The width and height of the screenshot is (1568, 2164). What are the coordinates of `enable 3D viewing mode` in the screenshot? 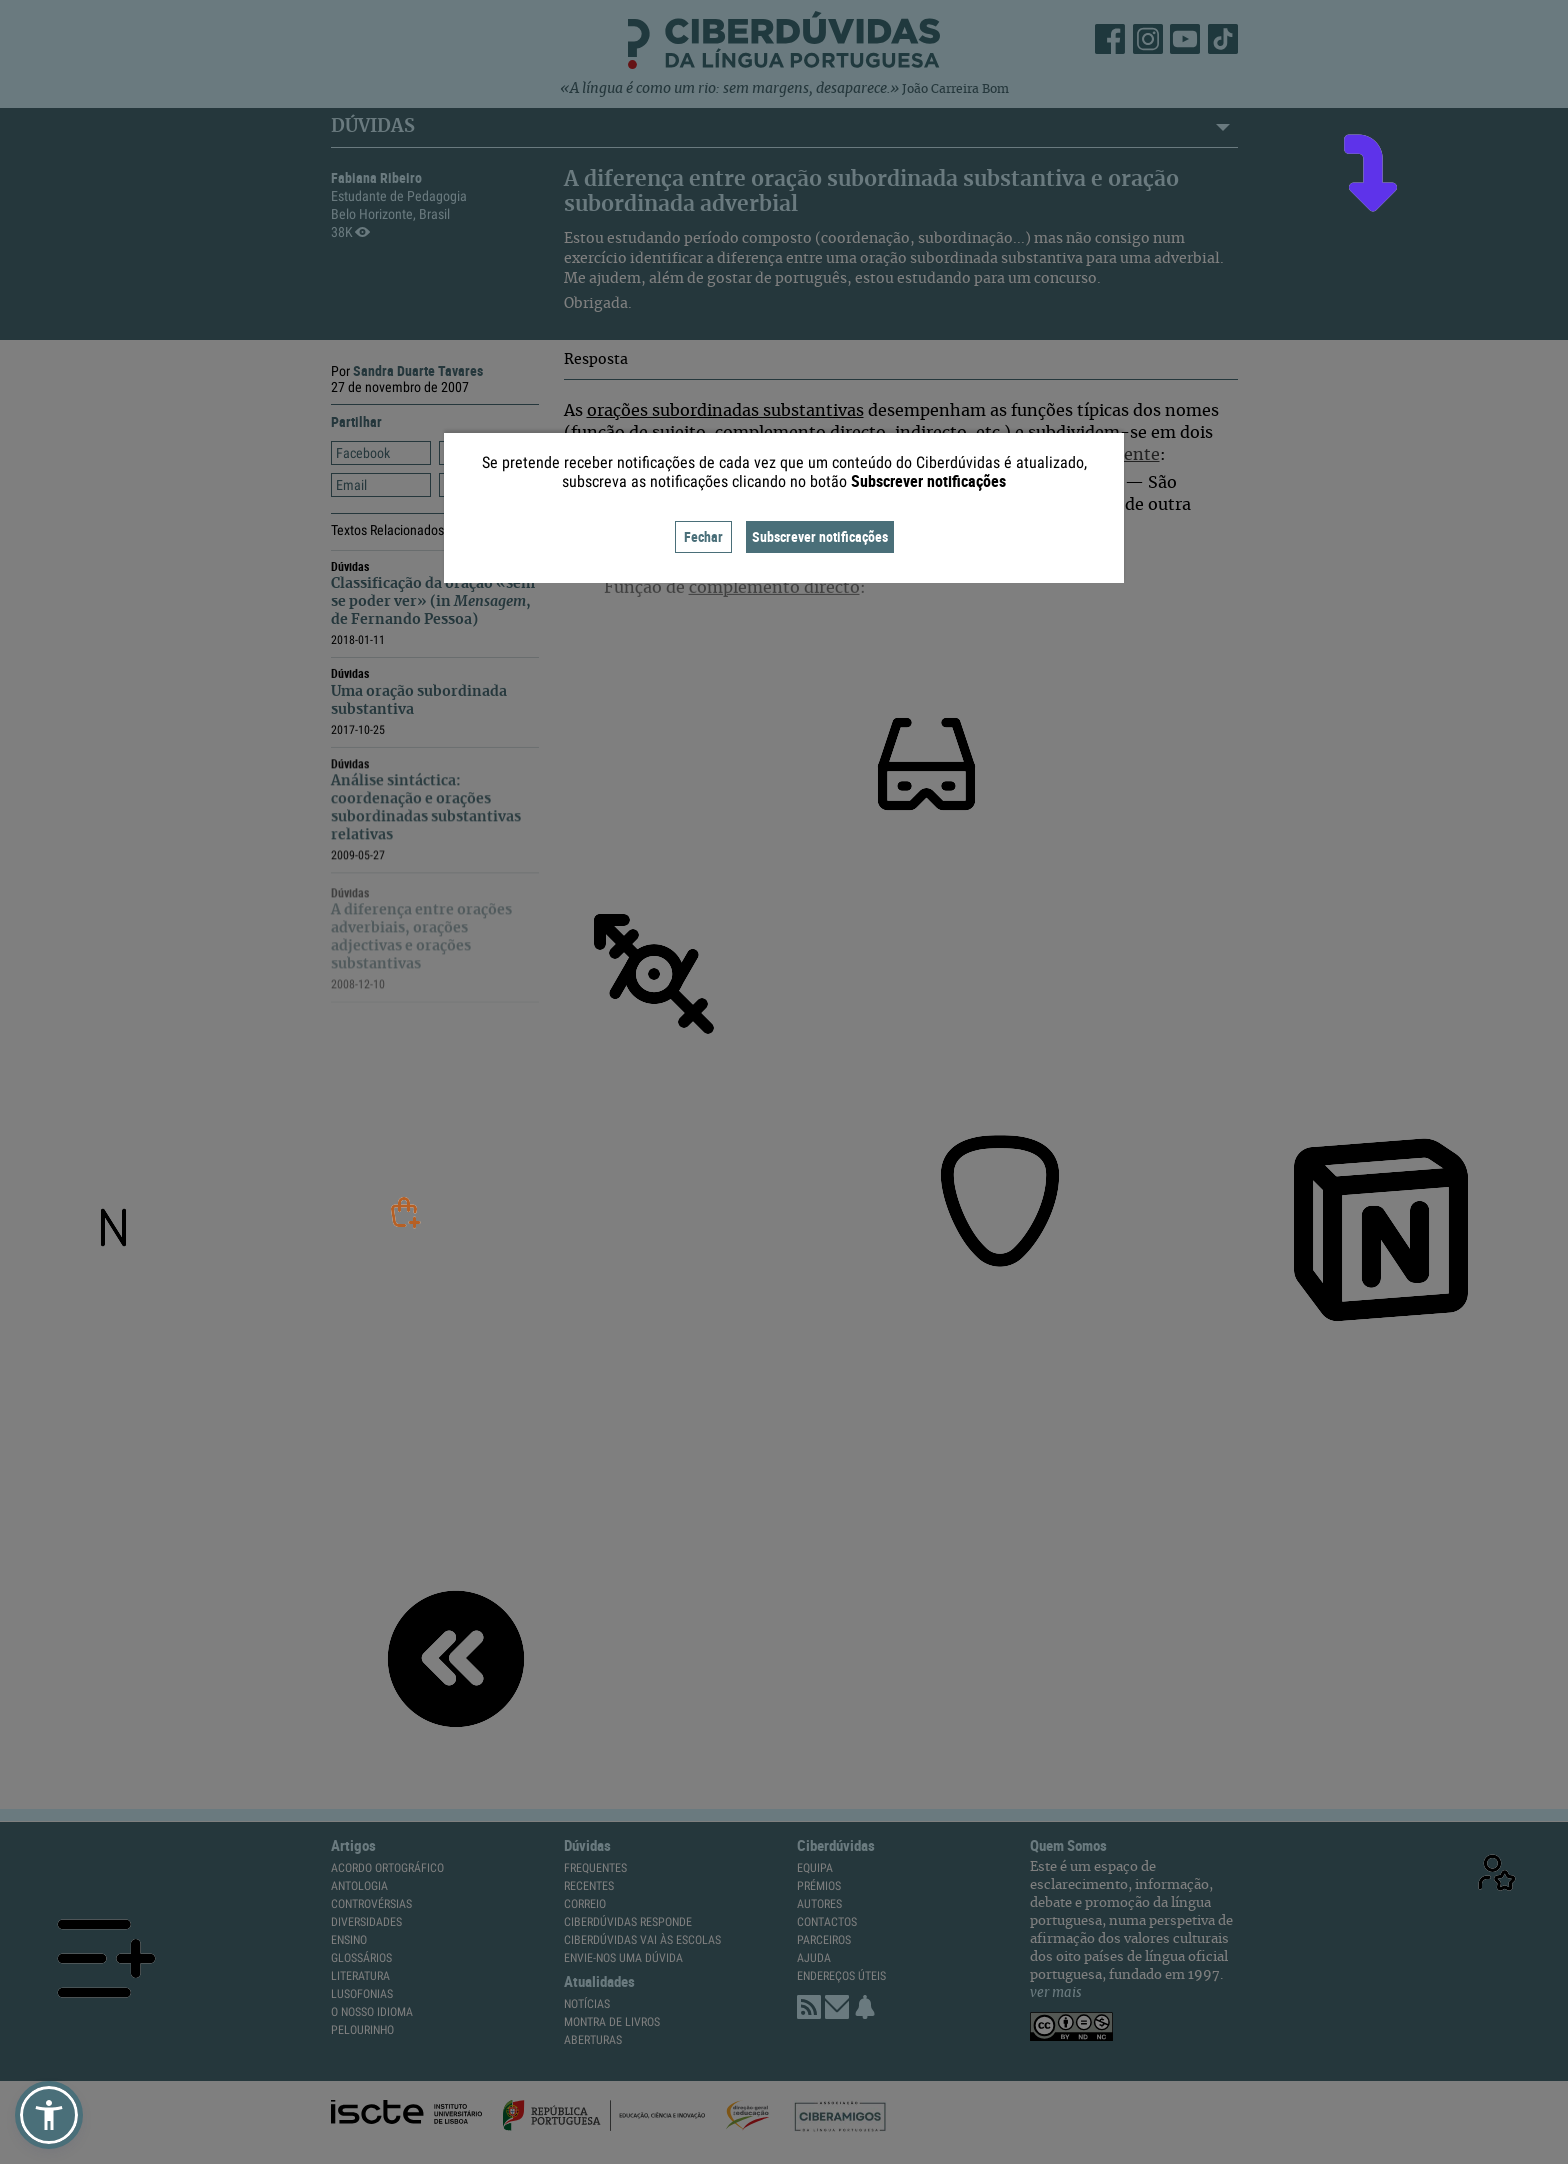 It's located at (926, 766).